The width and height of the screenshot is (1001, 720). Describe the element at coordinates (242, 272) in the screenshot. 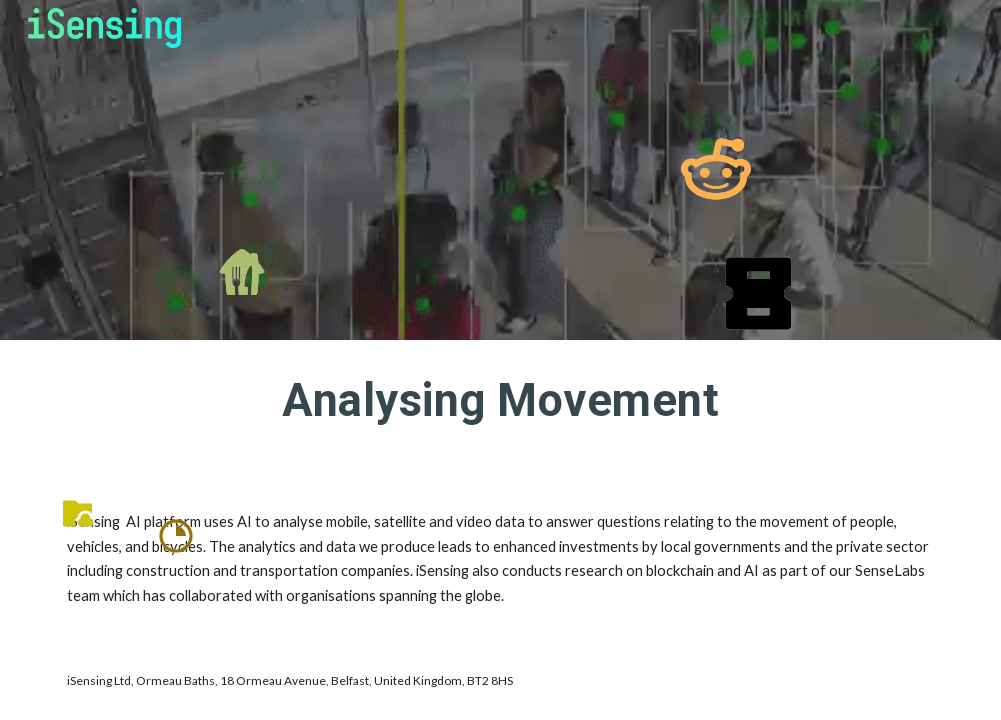

I see `open the Just Eat app` at that location.